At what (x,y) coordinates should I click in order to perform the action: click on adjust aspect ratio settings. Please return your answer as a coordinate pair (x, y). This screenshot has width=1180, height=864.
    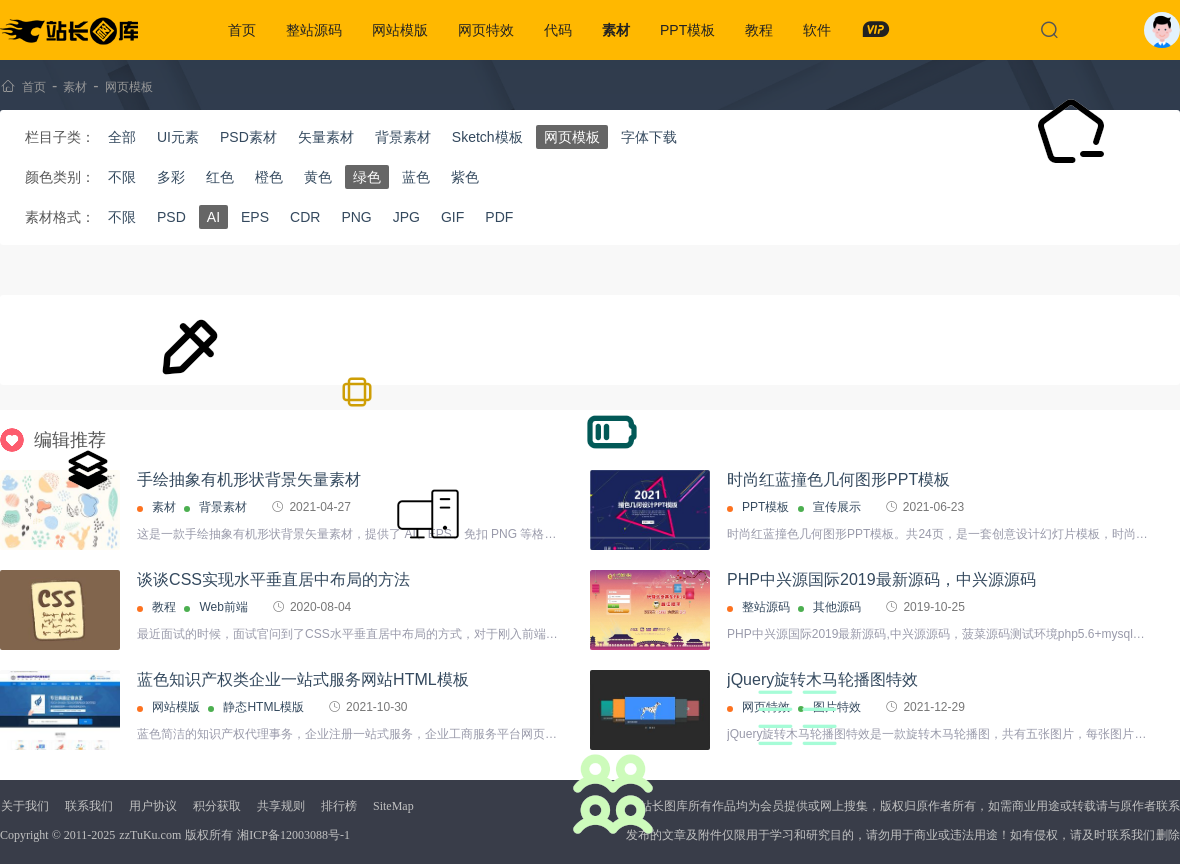
    Looking at the image, I should click on (357, 392).